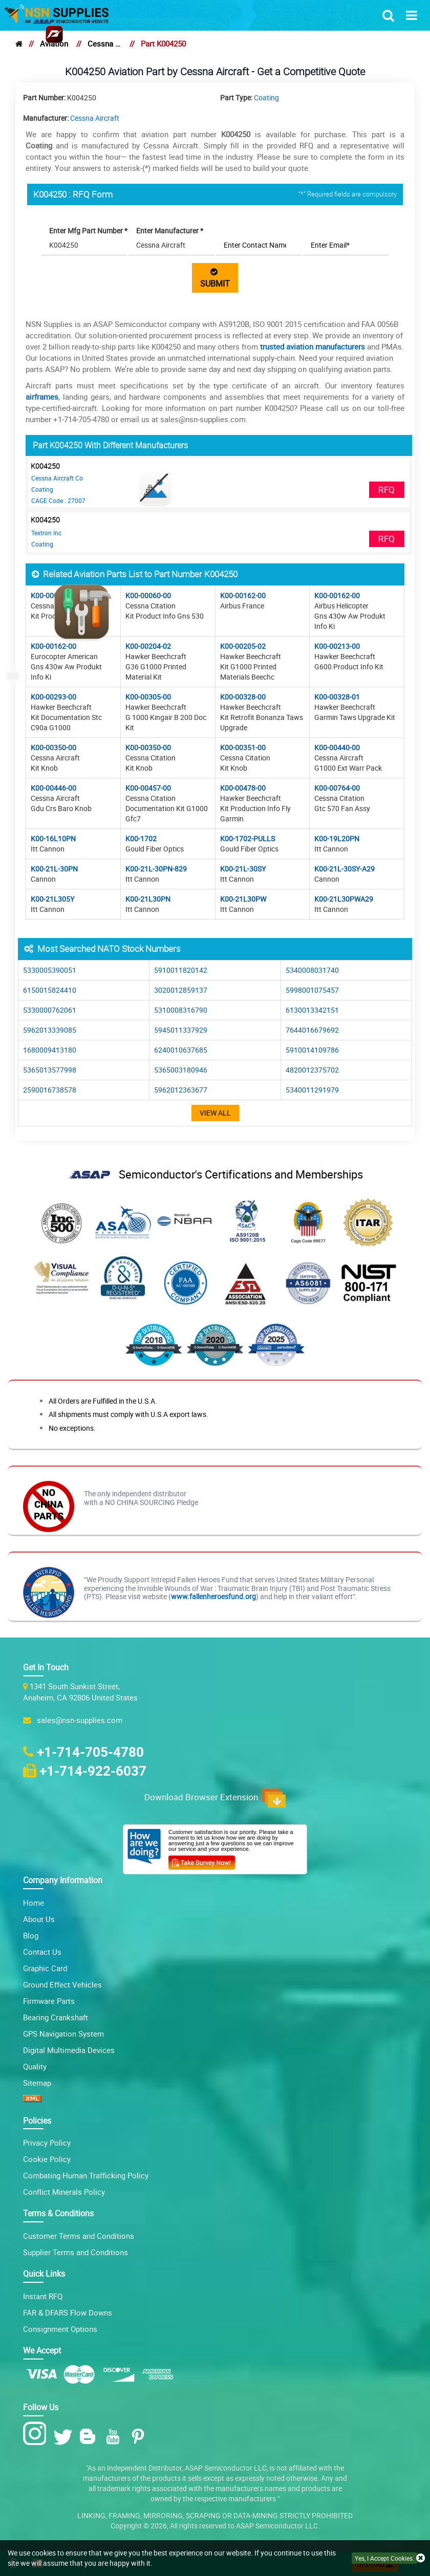  What do you see at coordinates (17, 676) in the screenshot?
I see `indicates battery level at 60% charge` at bounding box center [17, 676].